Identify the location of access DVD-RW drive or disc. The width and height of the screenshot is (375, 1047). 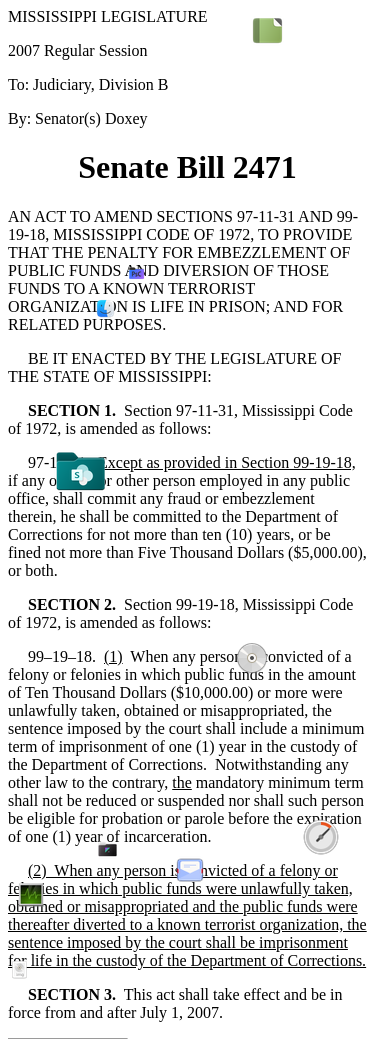
(252, 658).